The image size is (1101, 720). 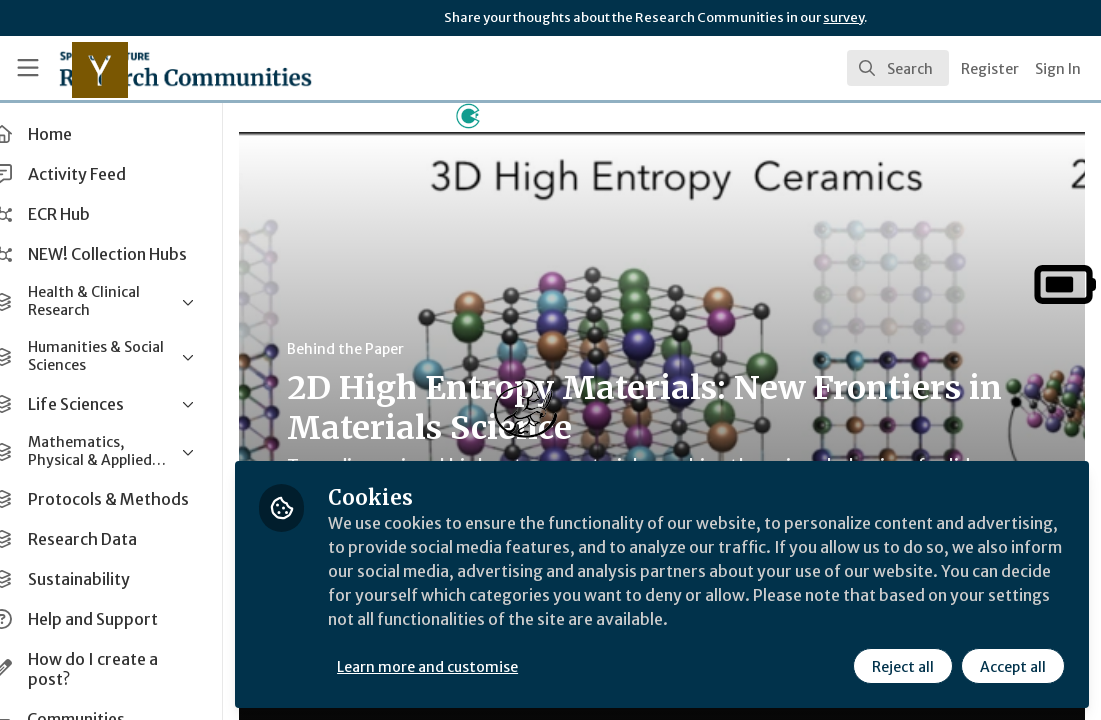 What do you see at coordinates (468, 116) in the screenshot?
I see `codiepie brand logo` at bounding box center [468, 116].